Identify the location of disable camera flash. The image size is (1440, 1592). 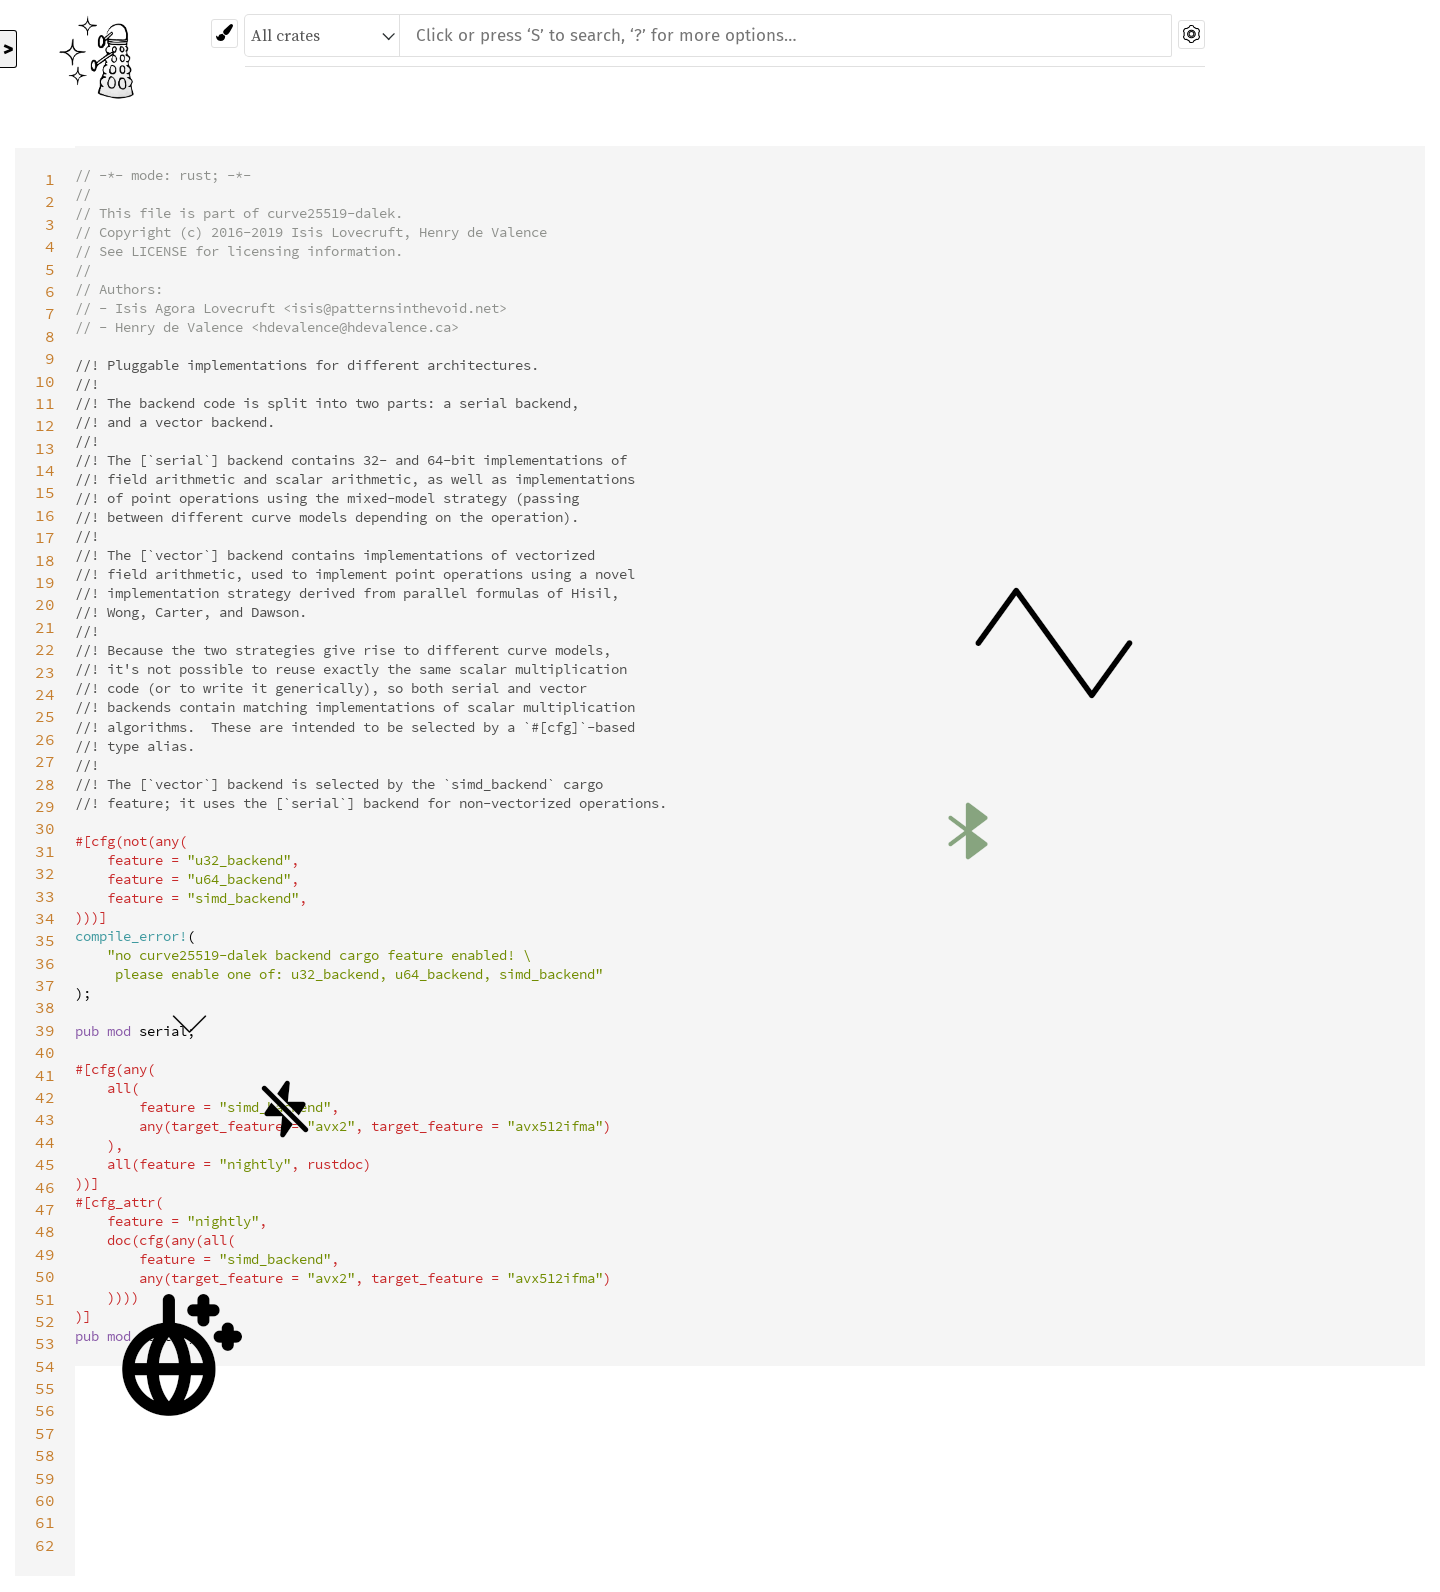
(285, 1109).